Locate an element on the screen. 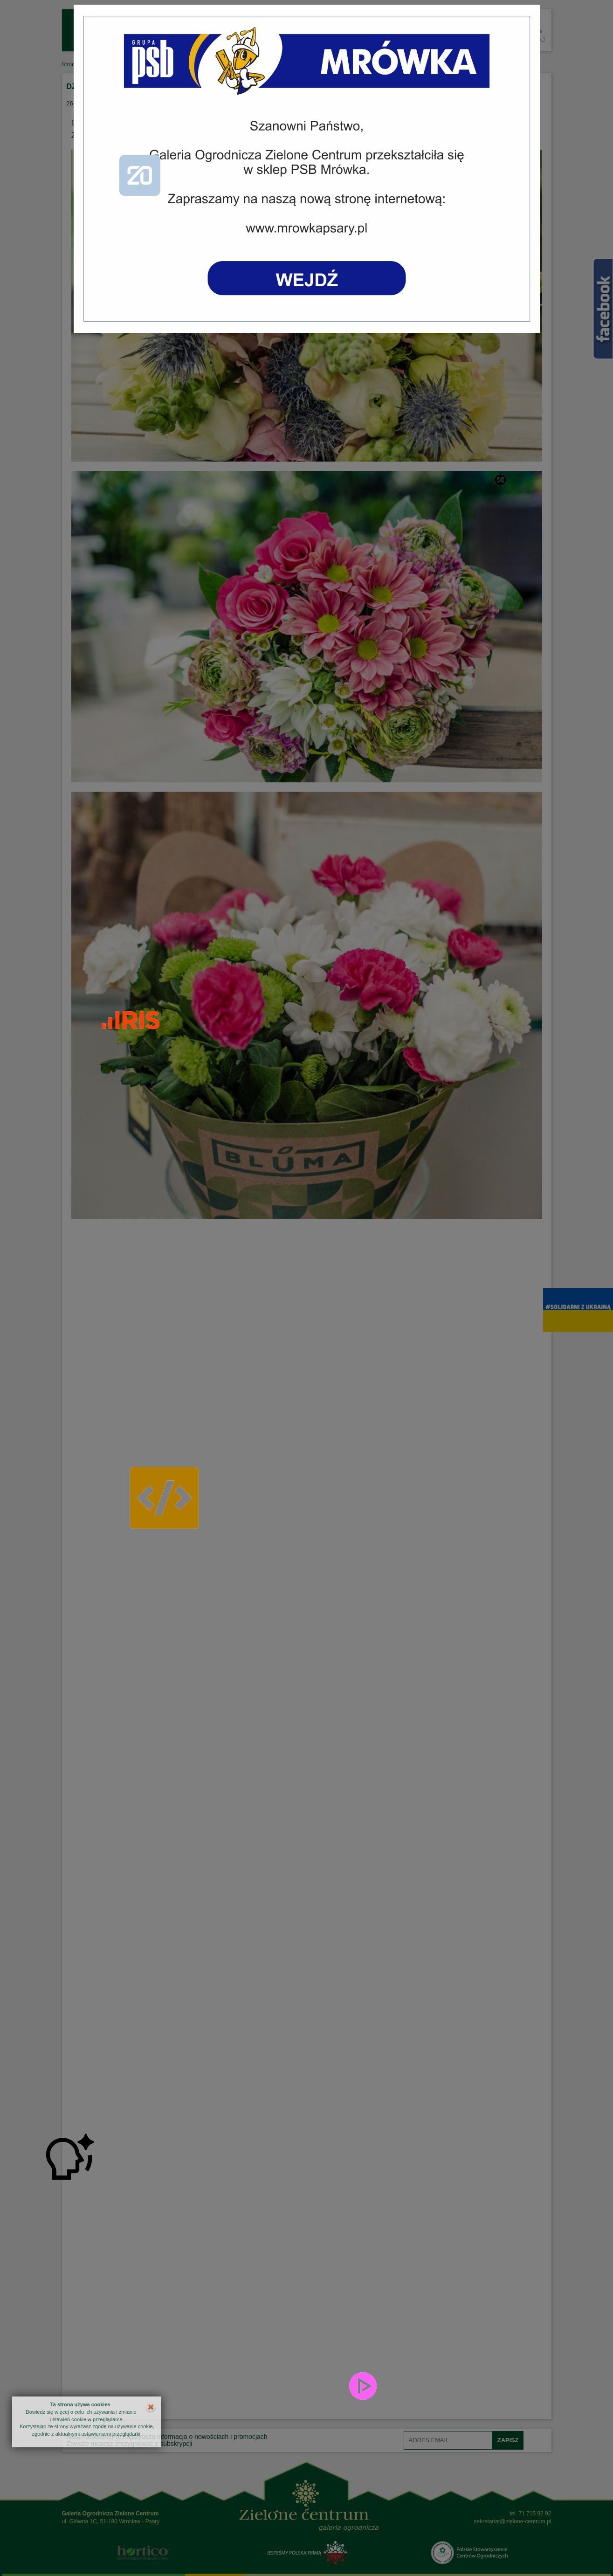 The width and height of the screenshot is (613, 2576). iris brand logo is located at coordinates (131, 1020).